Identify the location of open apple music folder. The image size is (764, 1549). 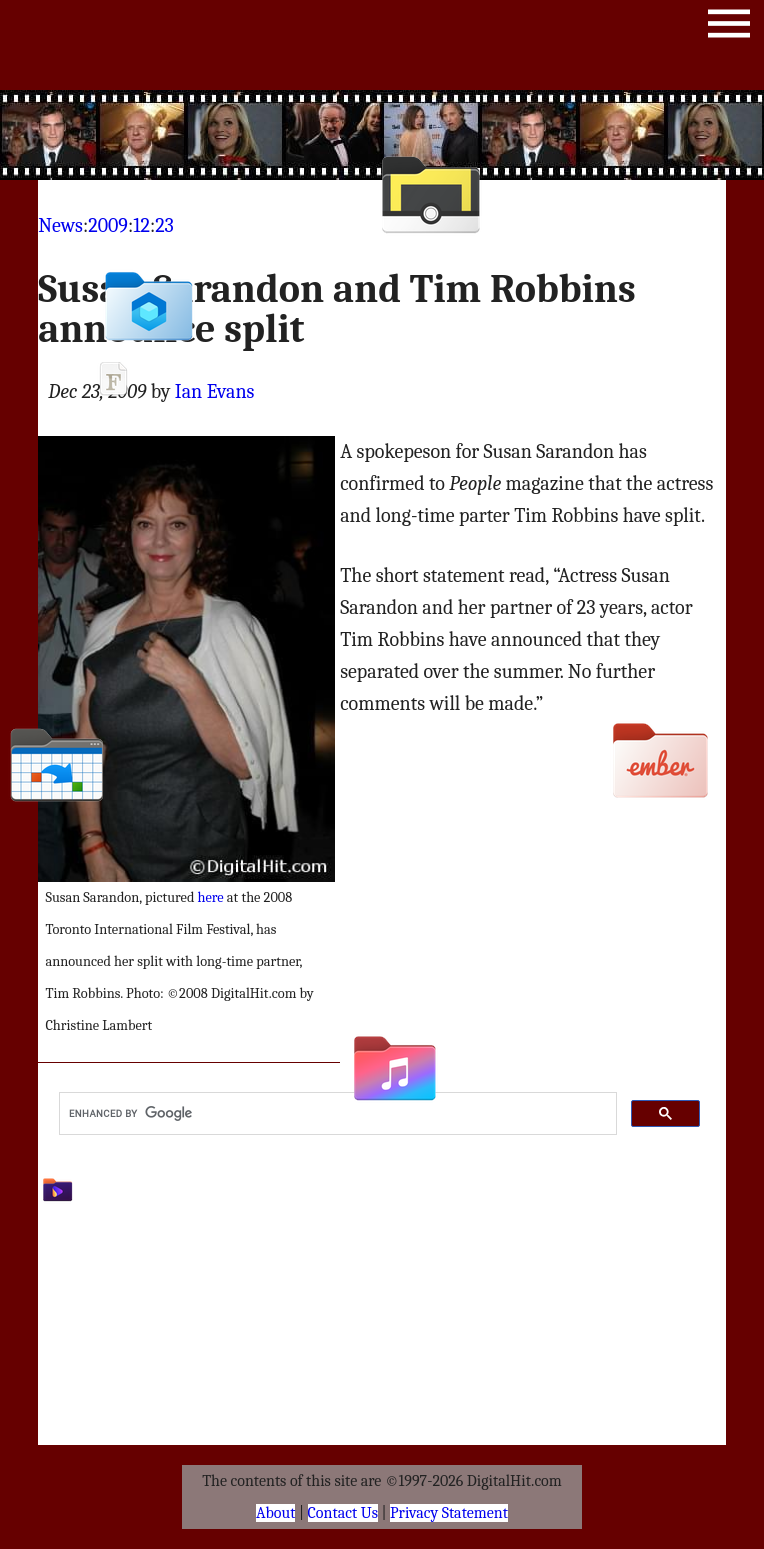
(394, 1070).